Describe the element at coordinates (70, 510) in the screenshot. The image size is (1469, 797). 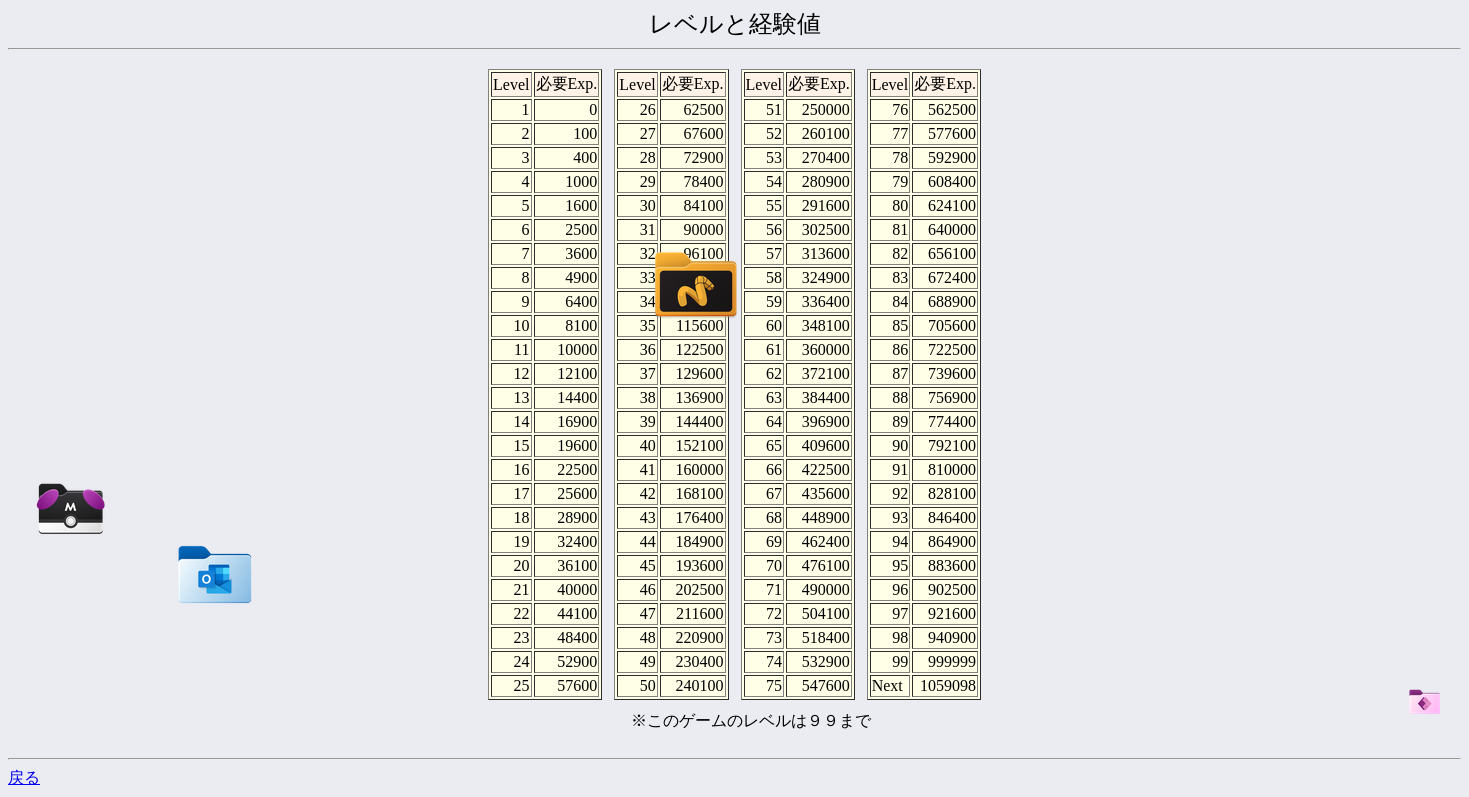
I see `open pokémon master ball themed folder` at that location.